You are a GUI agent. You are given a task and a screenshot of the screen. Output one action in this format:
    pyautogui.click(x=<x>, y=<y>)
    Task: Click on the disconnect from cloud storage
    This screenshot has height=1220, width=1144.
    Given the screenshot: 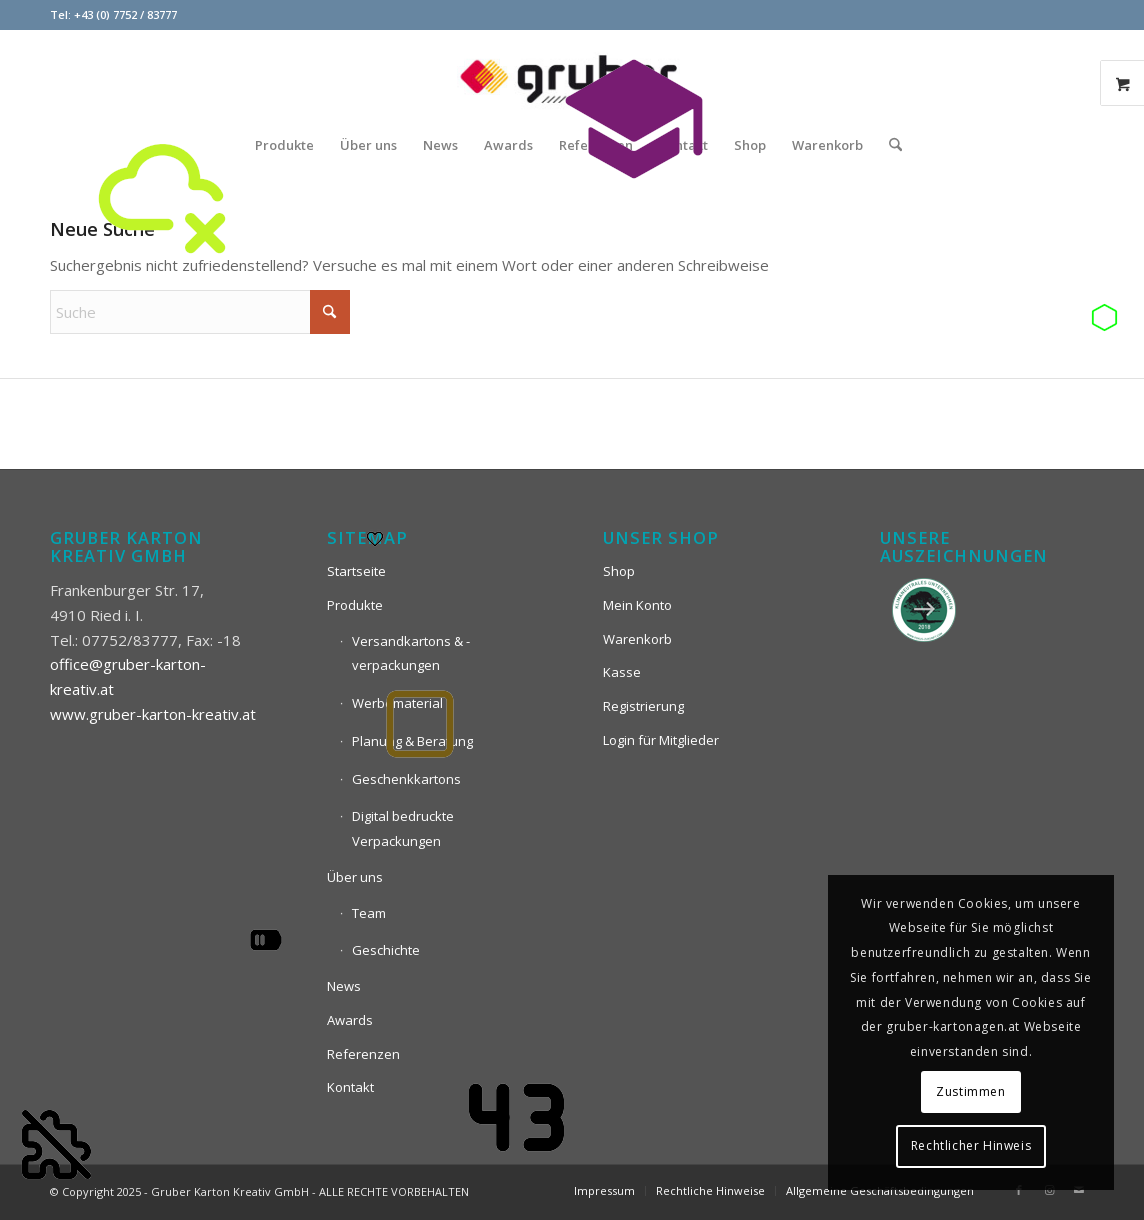 What is the action you would take?
    pyautogui.click(x=162, y=190)
    